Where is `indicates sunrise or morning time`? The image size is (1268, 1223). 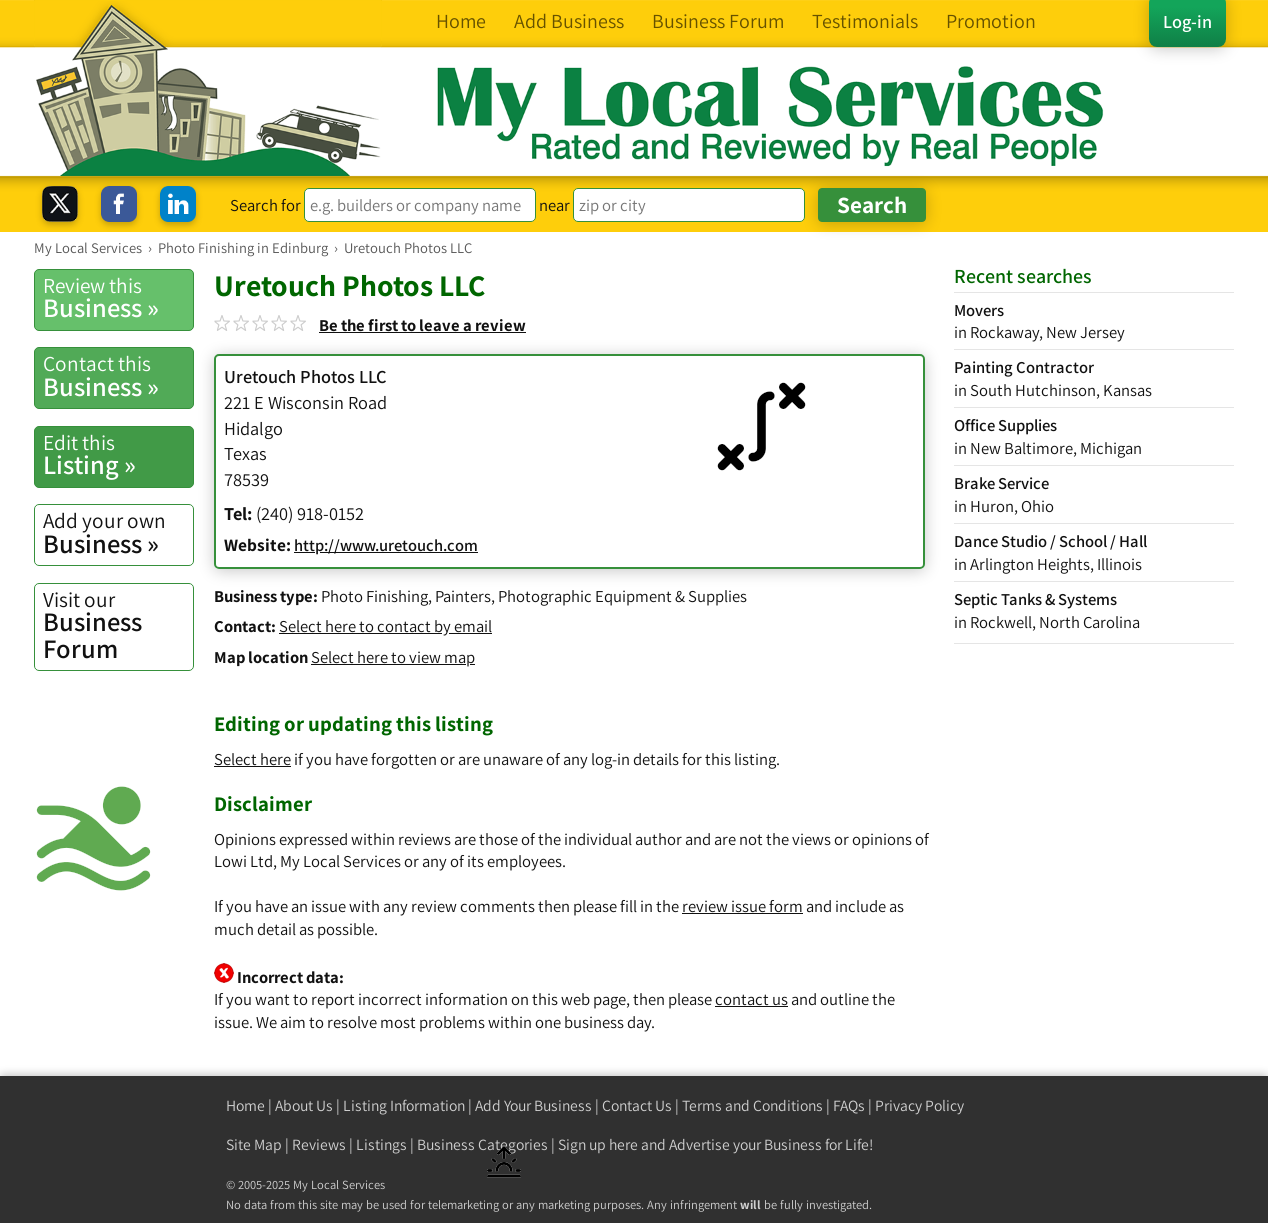 indicates sunrise or morning time is located at coordinates (504, 1162).